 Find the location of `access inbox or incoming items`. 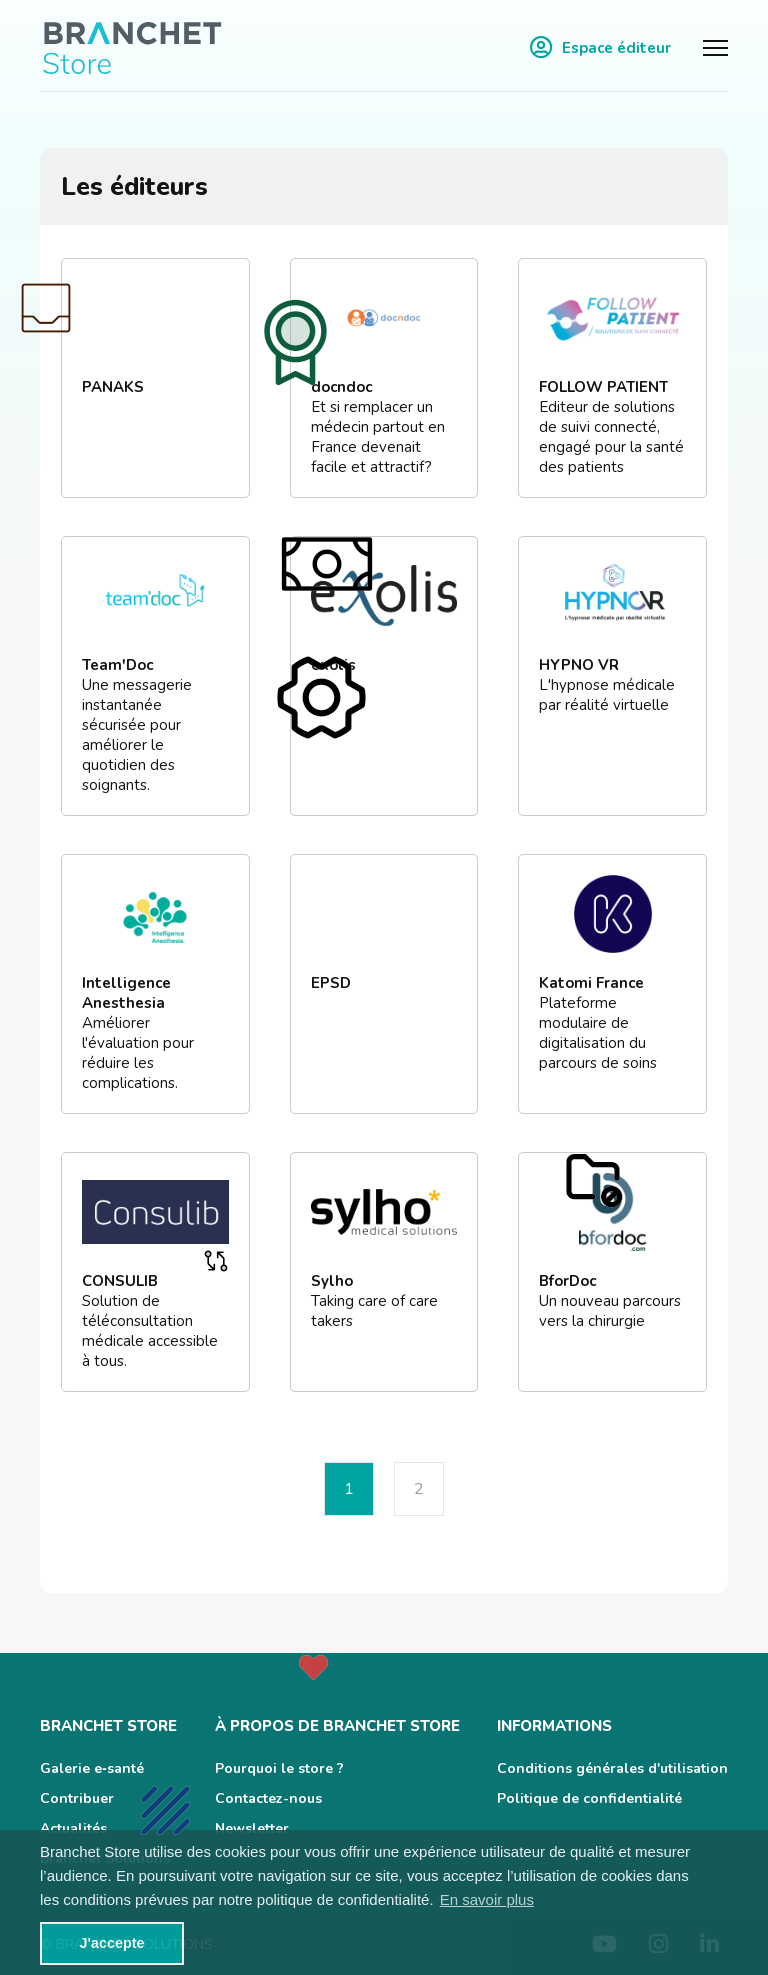

access inbox or incoming items is located at coordinates (46, 308).